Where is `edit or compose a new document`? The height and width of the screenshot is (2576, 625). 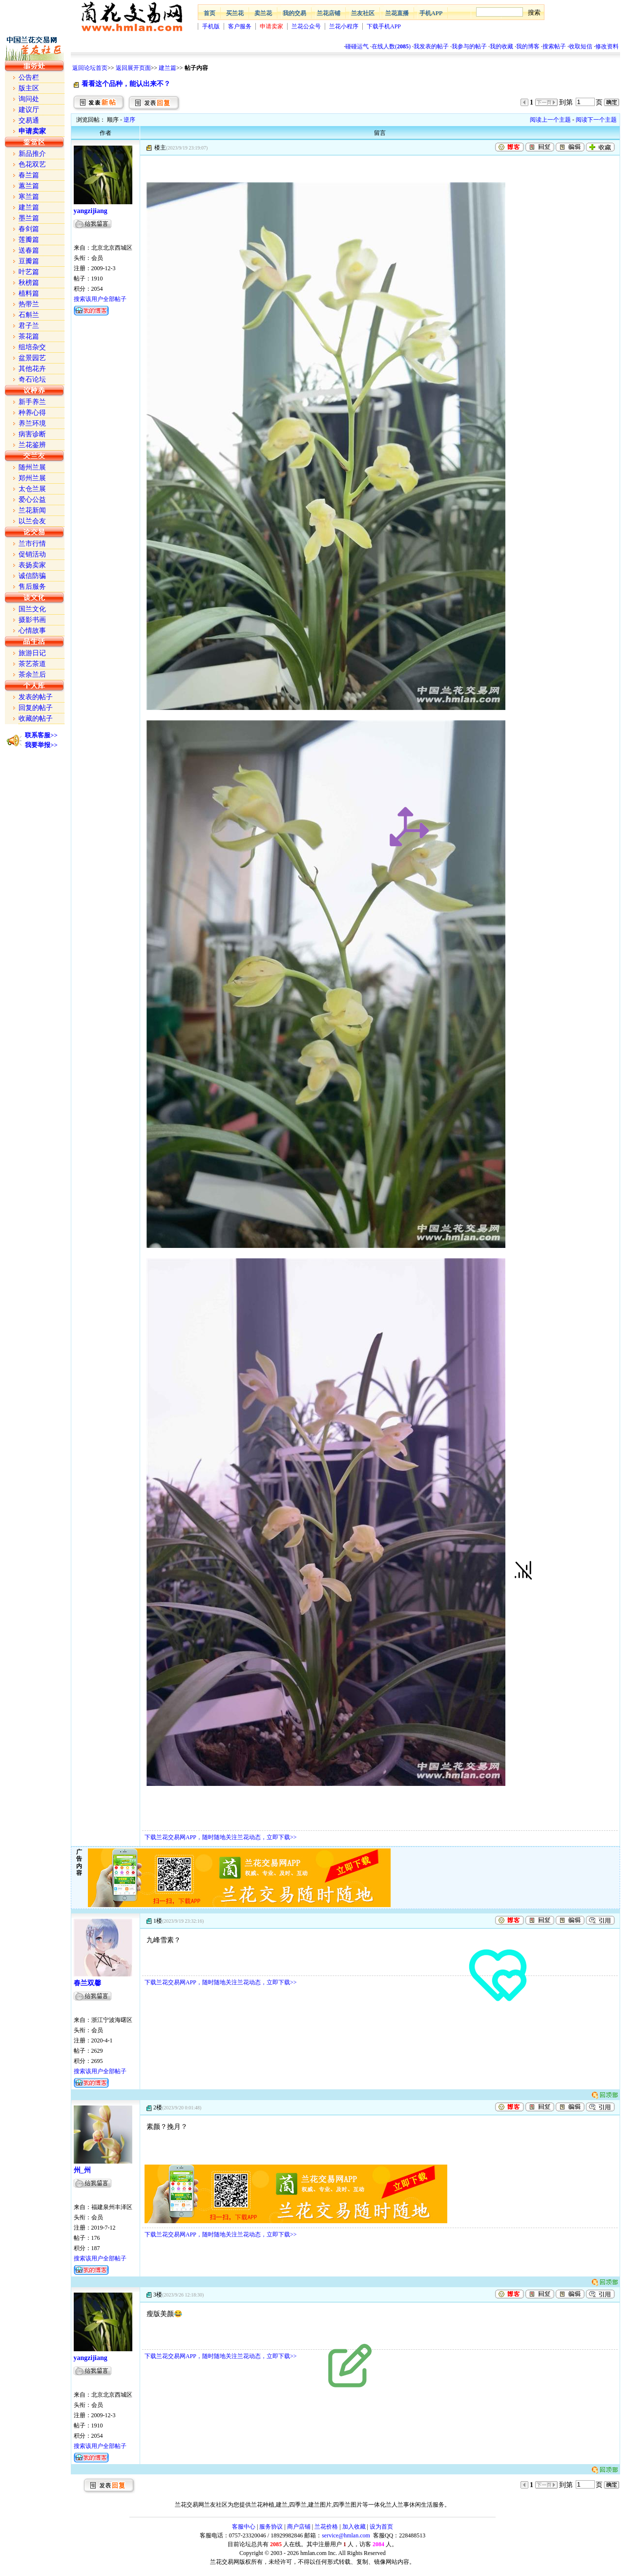 edit or compose a new document is located at coordinates (350, 2365).